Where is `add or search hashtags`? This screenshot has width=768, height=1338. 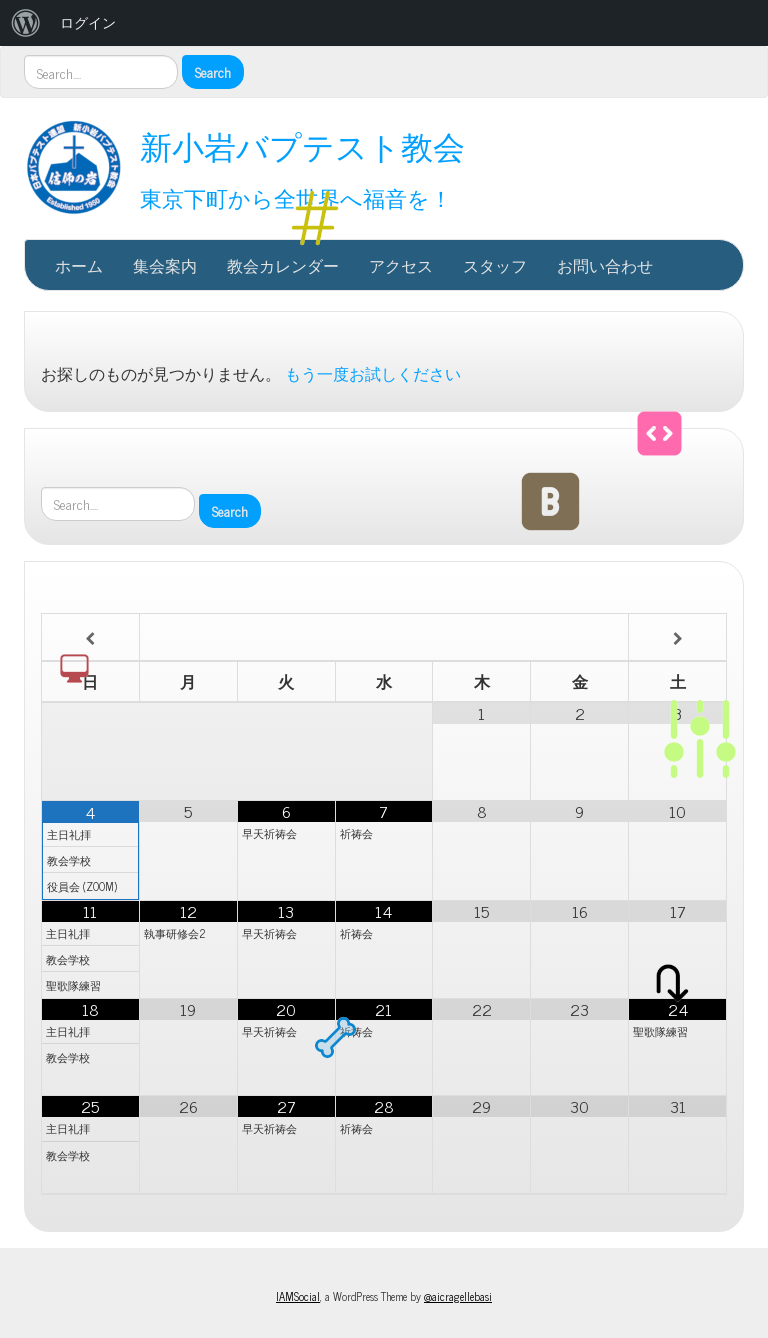 add or search hashtags is located at coordinates (315, 218).